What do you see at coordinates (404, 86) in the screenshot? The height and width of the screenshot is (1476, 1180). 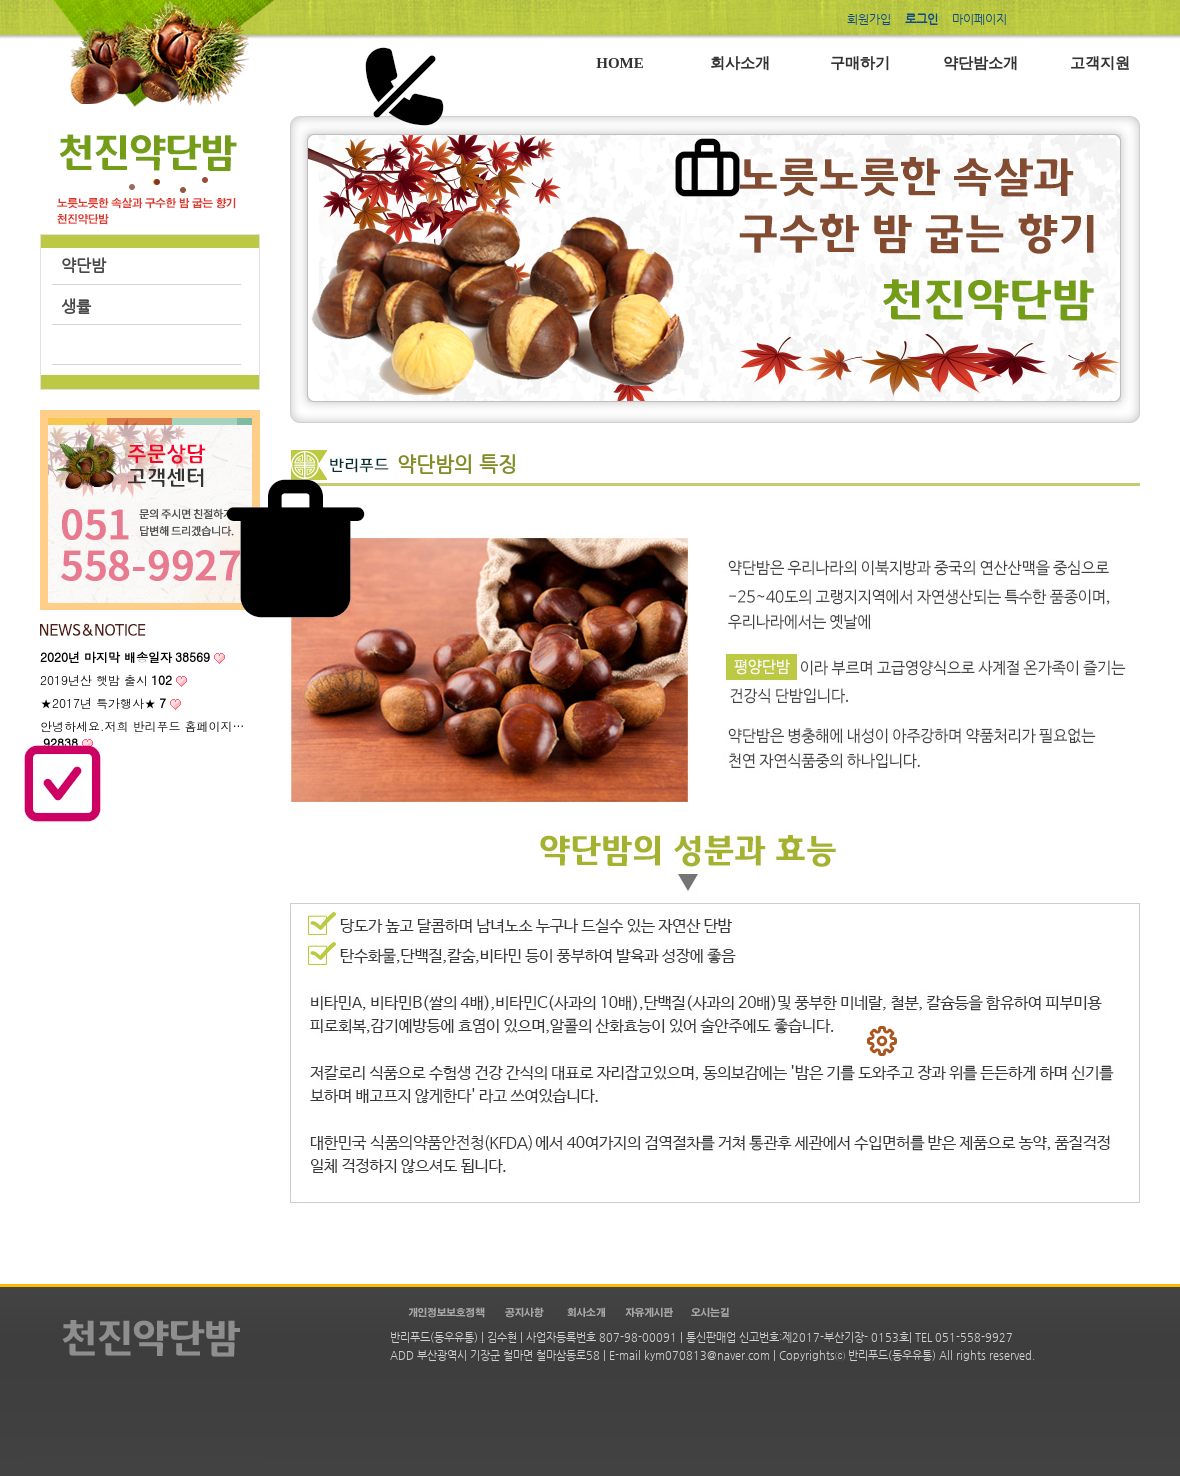 I see `mute or decline an incoming call` at bounding box center [404, 86].